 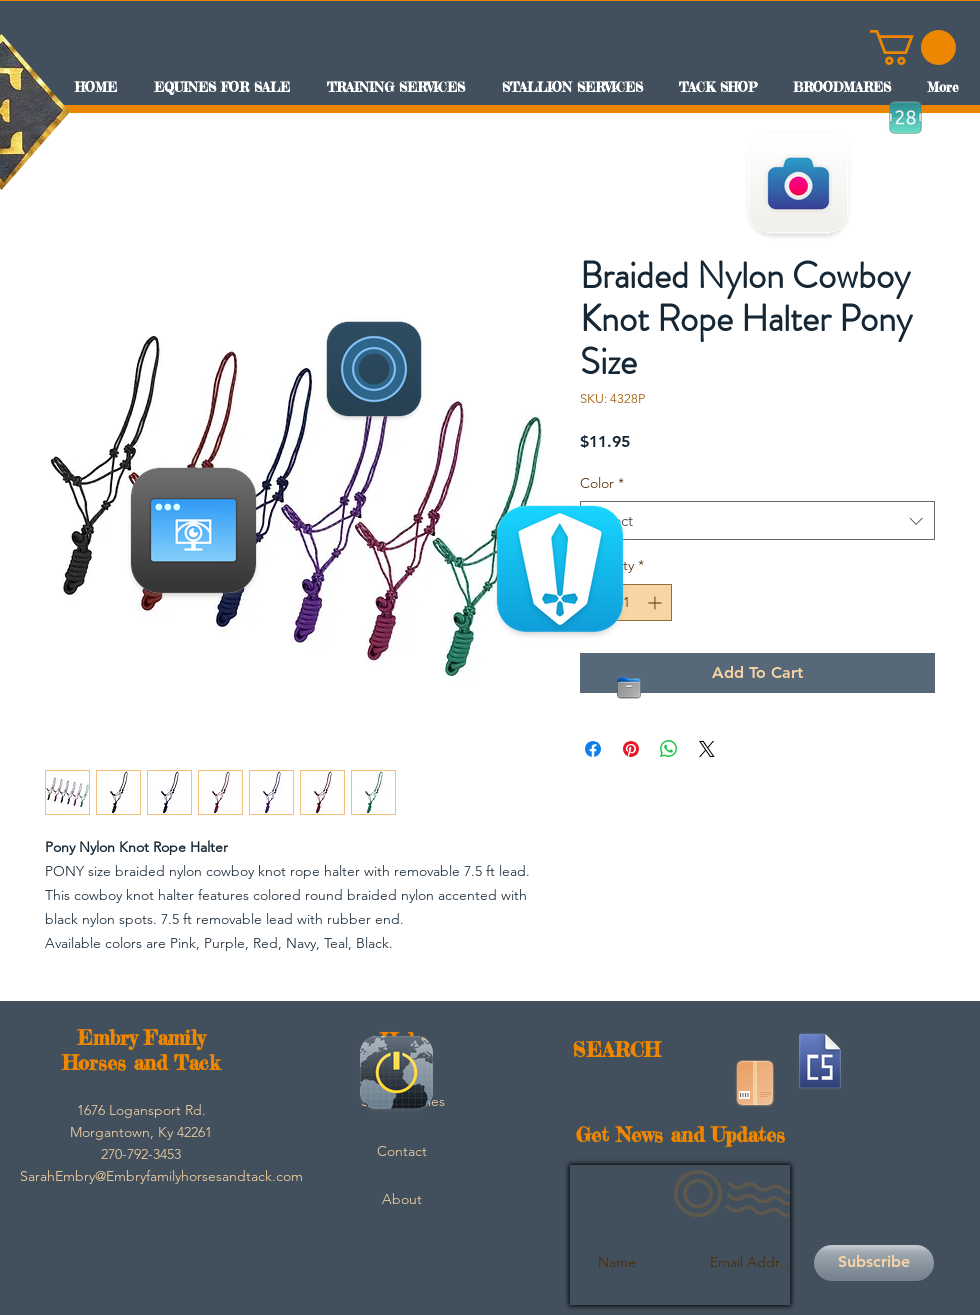 I want to click on open simplescreenrecorder app, so click(x=798, y=183).